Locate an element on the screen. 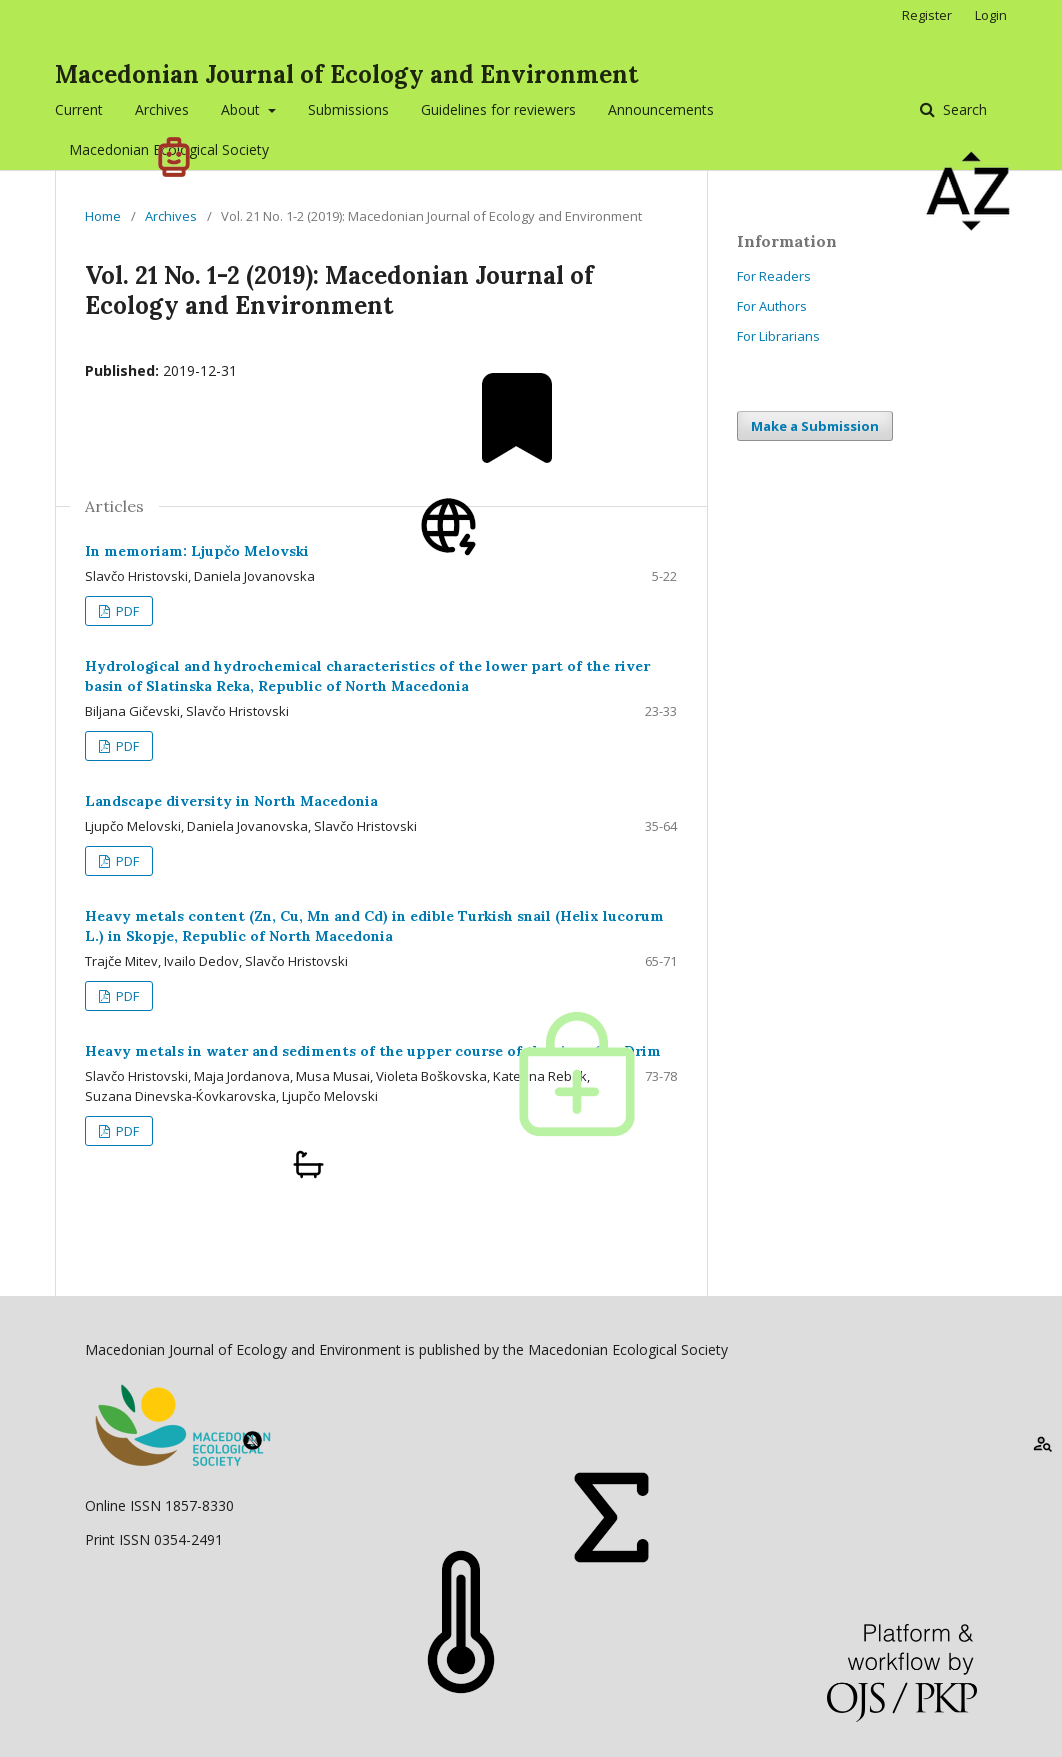 The width and height of the screenshot is (1062, 1757). notifications are currently muted or disabled is located at coordinates (252, 1440).